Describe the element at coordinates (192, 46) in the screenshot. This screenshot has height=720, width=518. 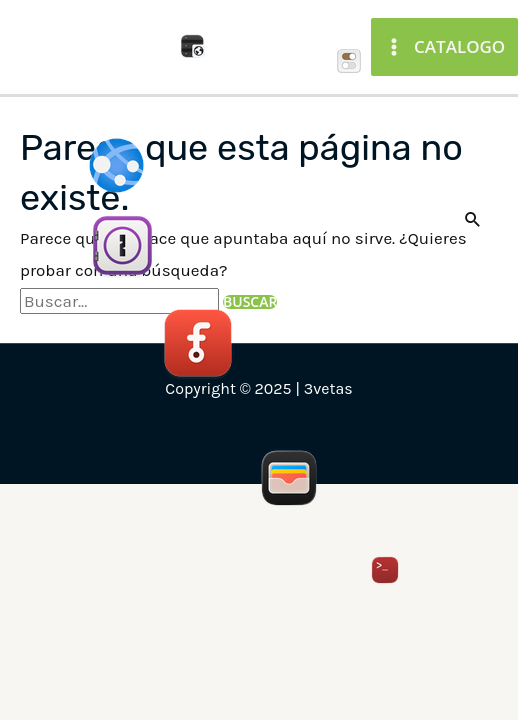
I see `configure web server network settings` at that location.